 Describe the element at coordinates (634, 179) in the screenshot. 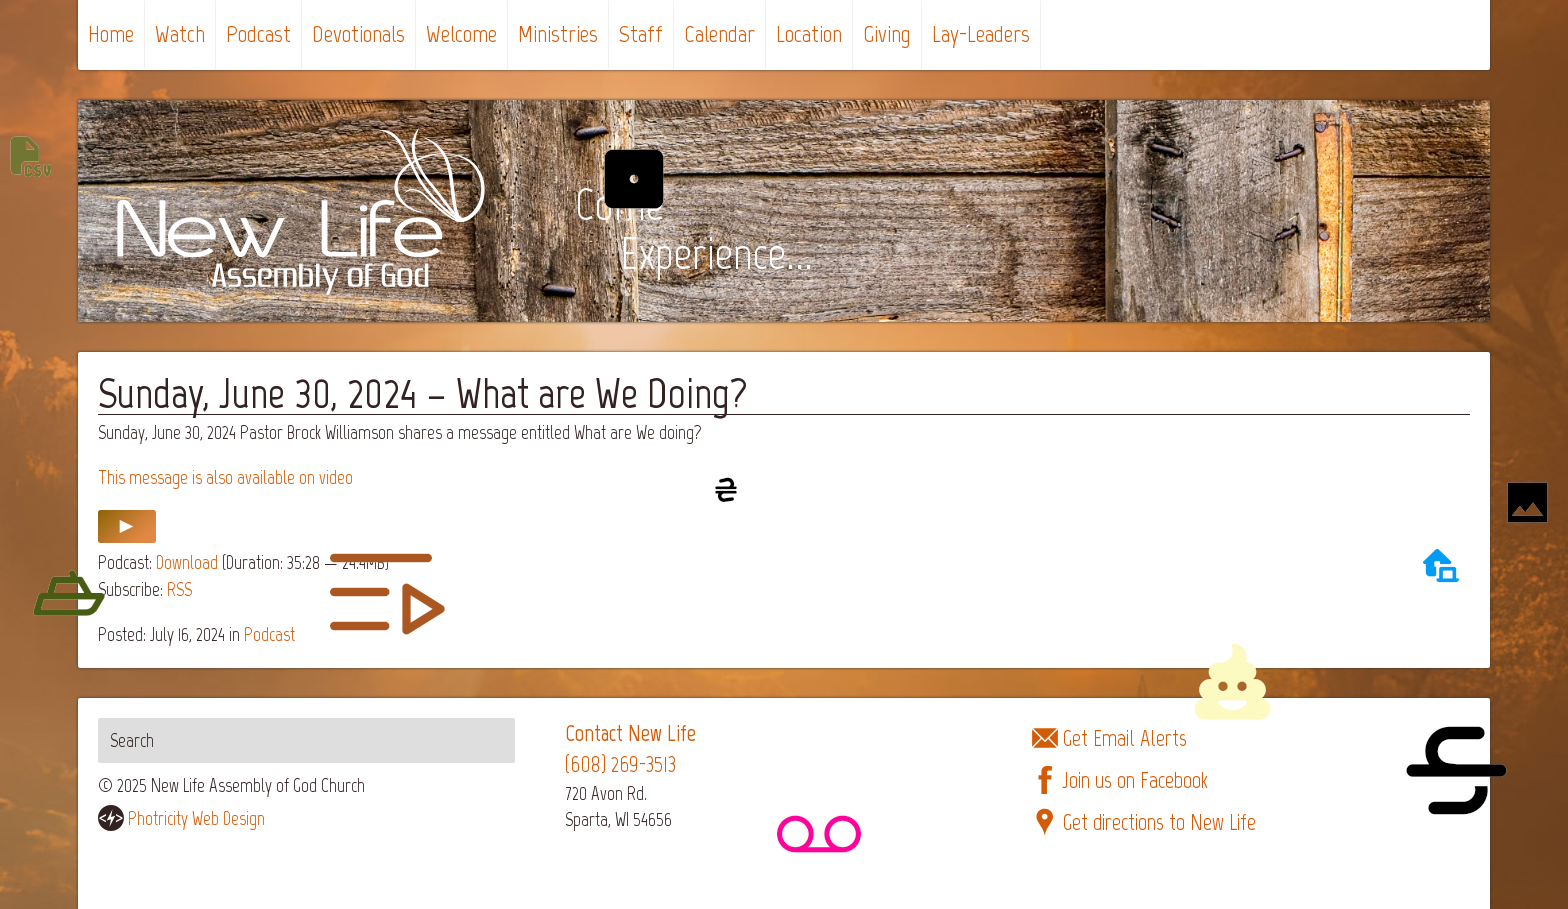

I see `indicates a value of one in a dice or random number game` at that location.